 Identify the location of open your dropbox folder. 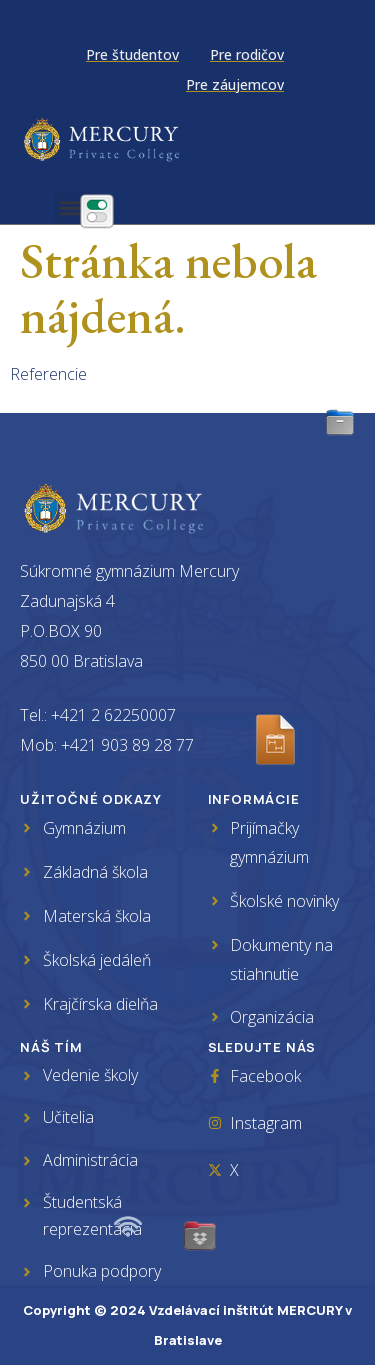
(200, 1235).